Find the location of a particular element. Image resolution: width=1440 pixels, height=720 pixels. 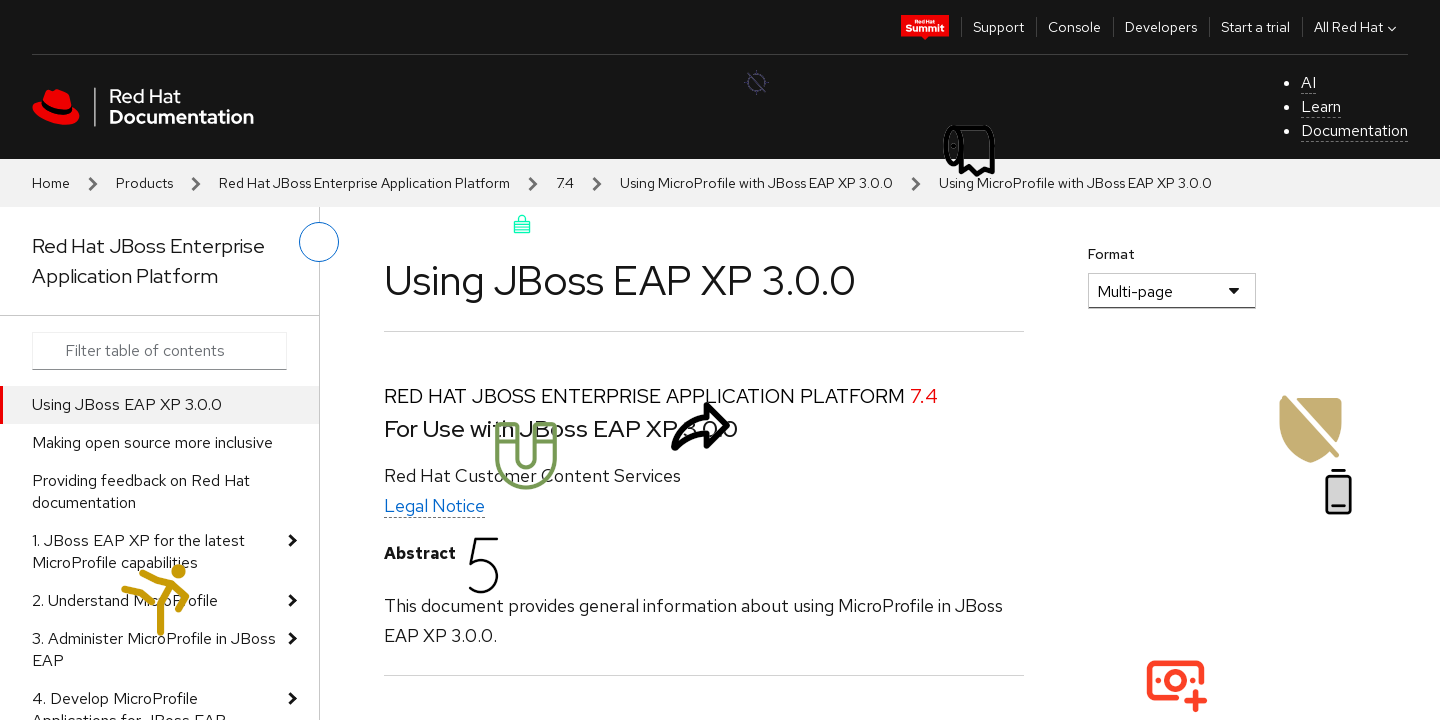

location services disabled is located at coordinates (756, 82).